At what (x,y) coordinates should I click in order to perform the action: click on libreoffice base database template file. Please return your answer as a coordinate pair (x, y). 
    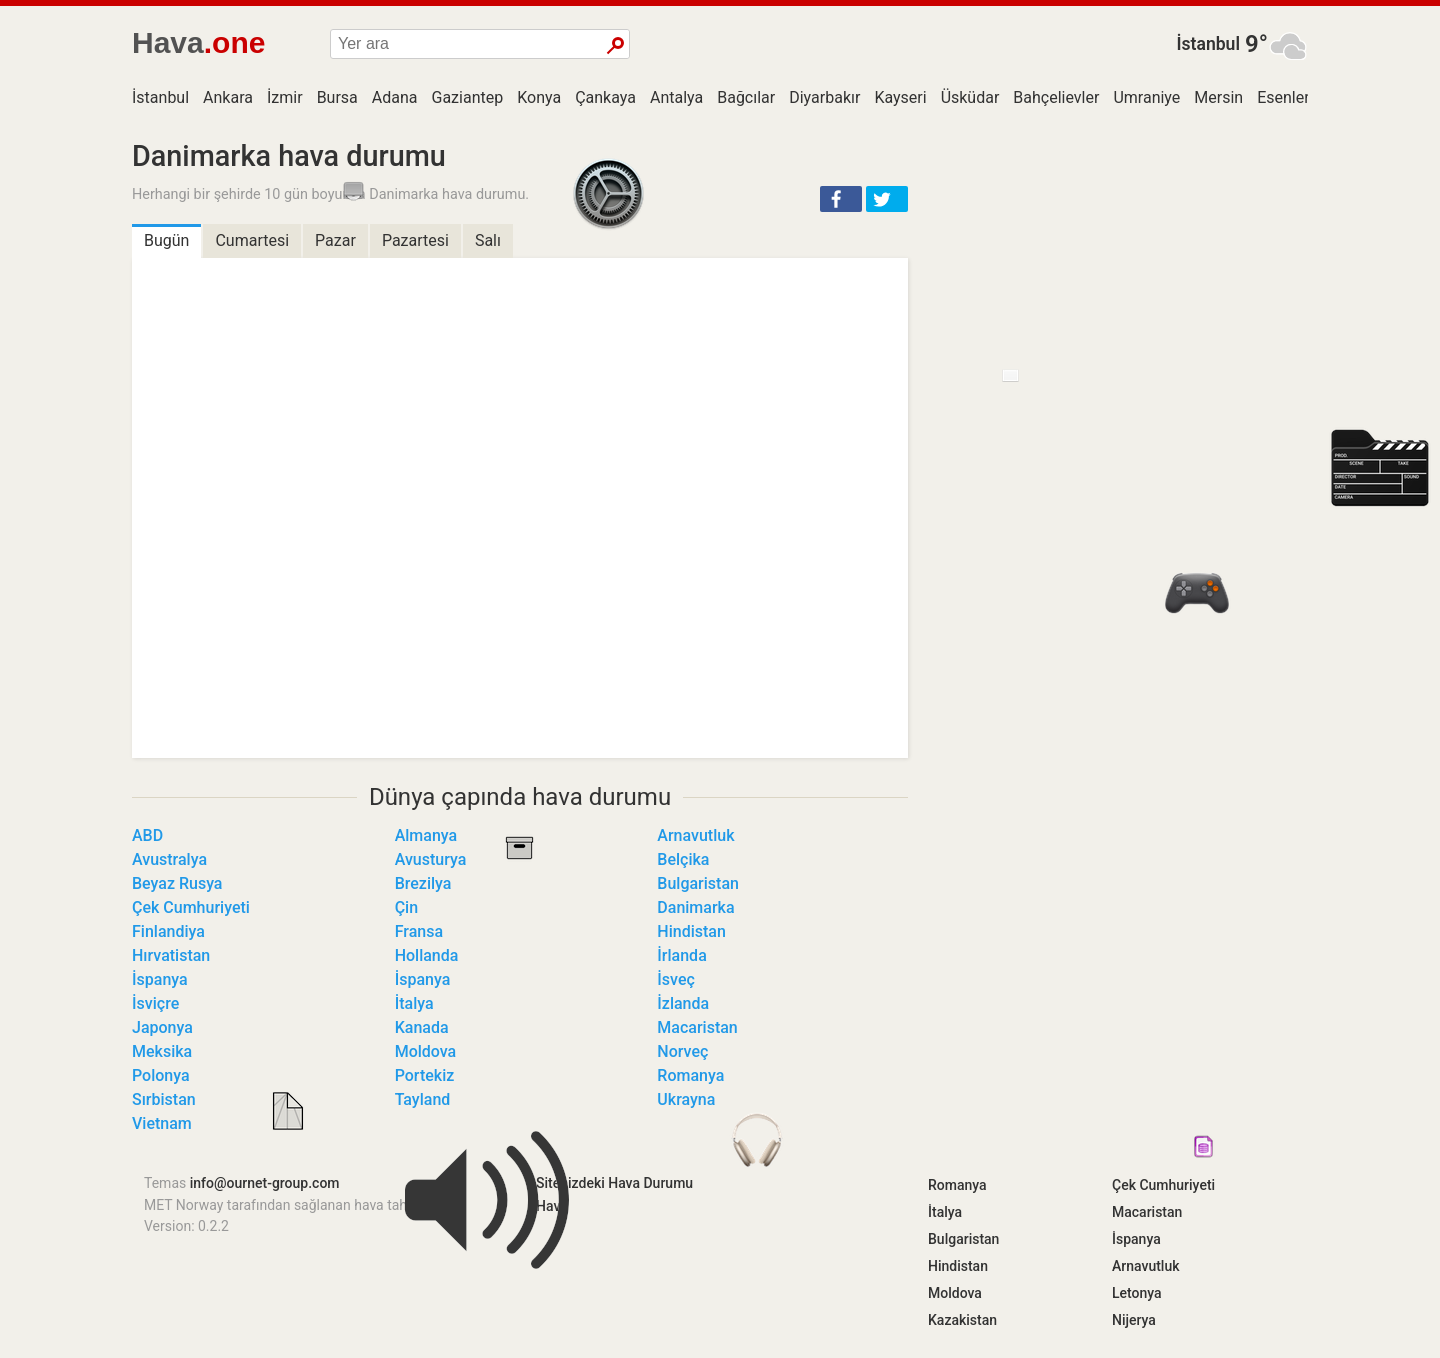
    Looking at the image, I should click on (1203, 1146).